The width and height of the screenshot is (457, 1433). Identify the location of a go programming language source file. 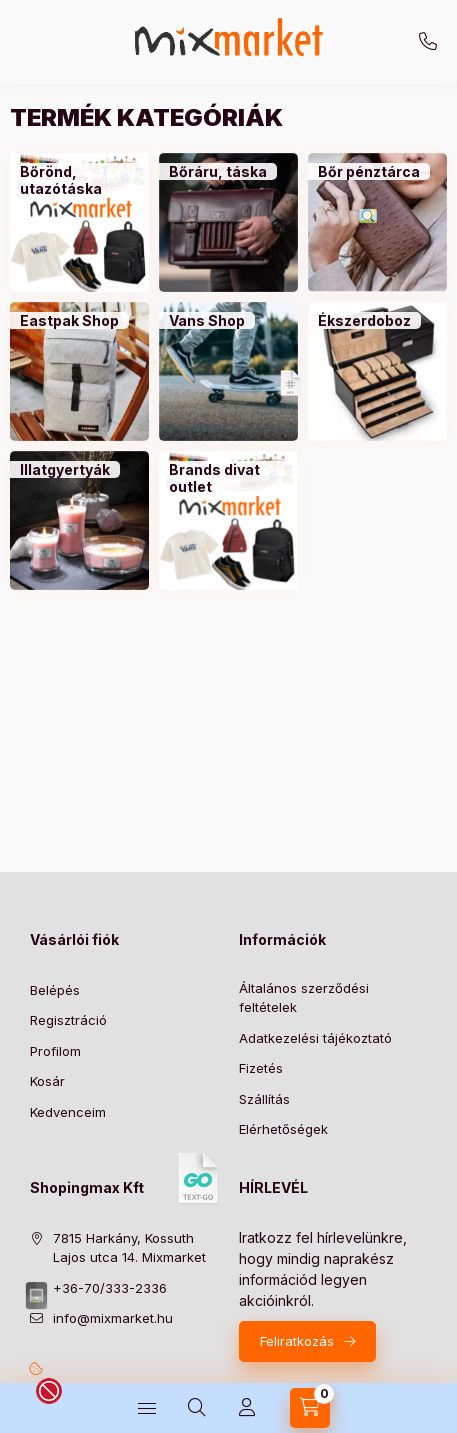
(198, 1179).